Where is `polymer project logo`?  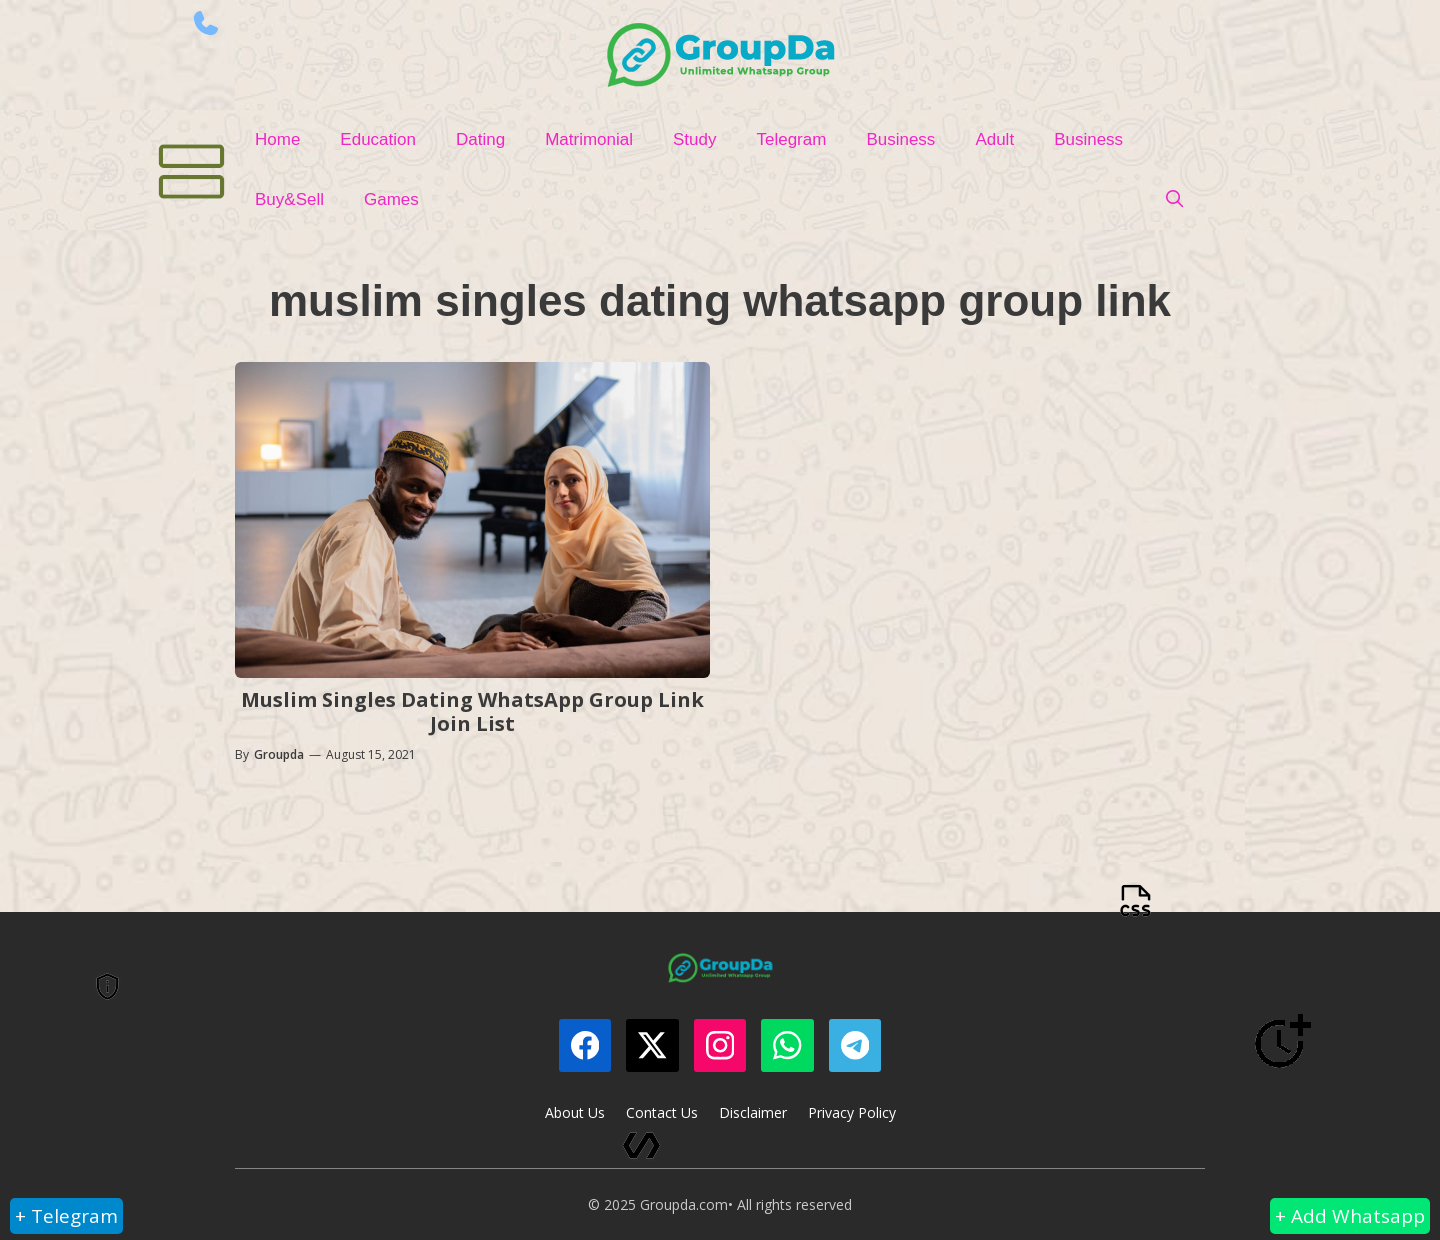
polymer project logo is located at coordinates (641, 1145).